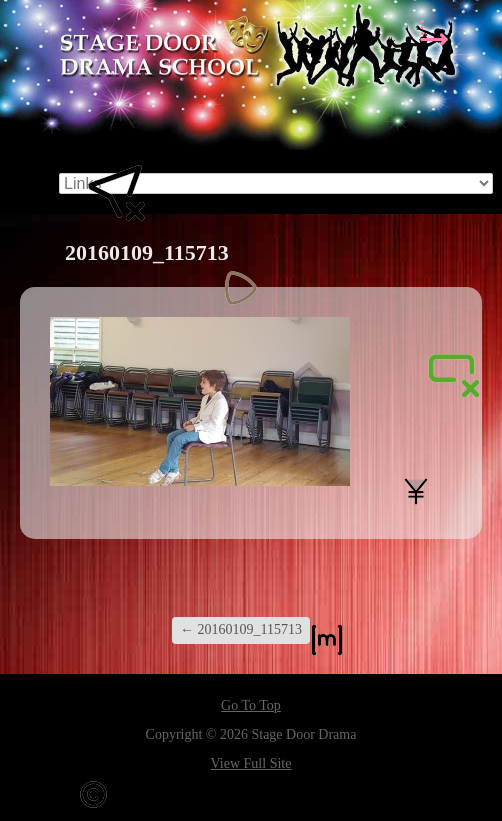  Describe the element at coordinates (327, 640) in the screenshot. I see `open Matrix messaging app` at that location.